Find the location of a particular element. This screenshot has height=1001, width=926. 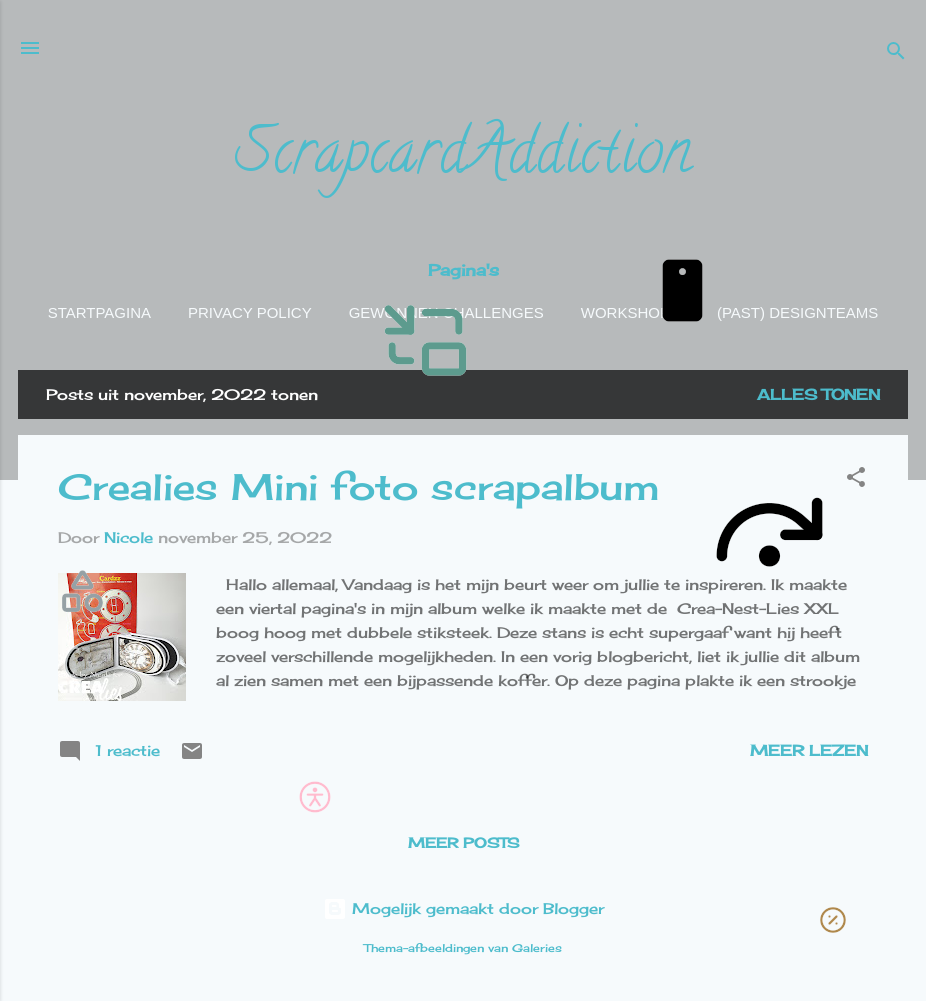

view user profile is located at coordinates (315, 797).